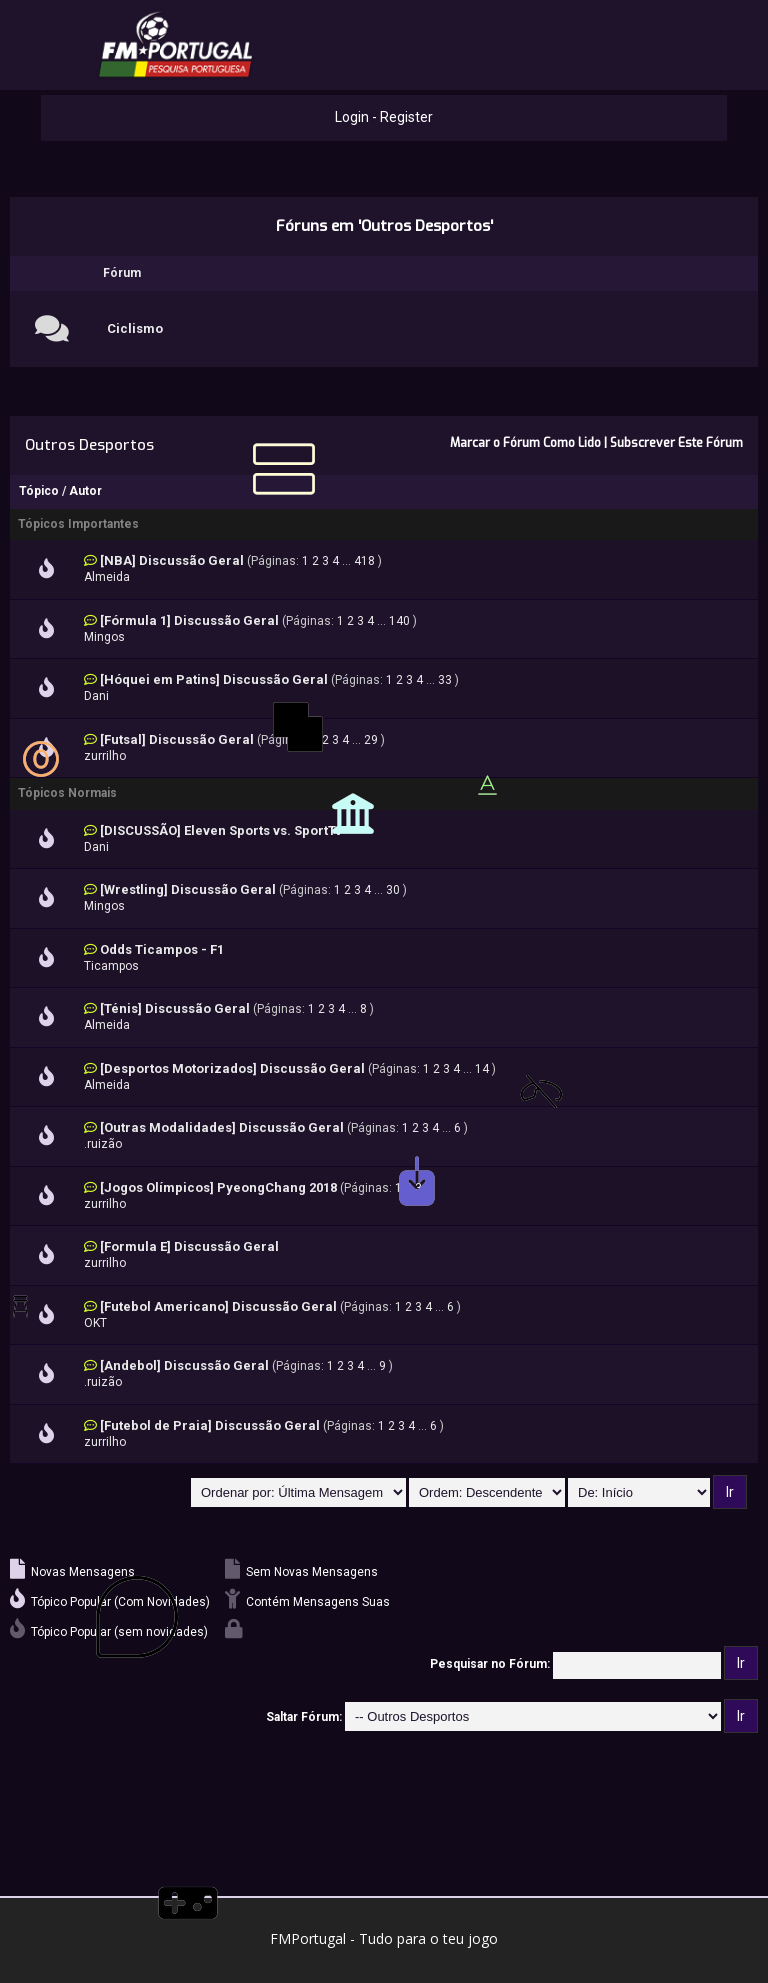 This screenshot has height=1983, width=768. Describe the element at coordinates (417, 1181) in the screenshot. I see `download file to device` at that location.